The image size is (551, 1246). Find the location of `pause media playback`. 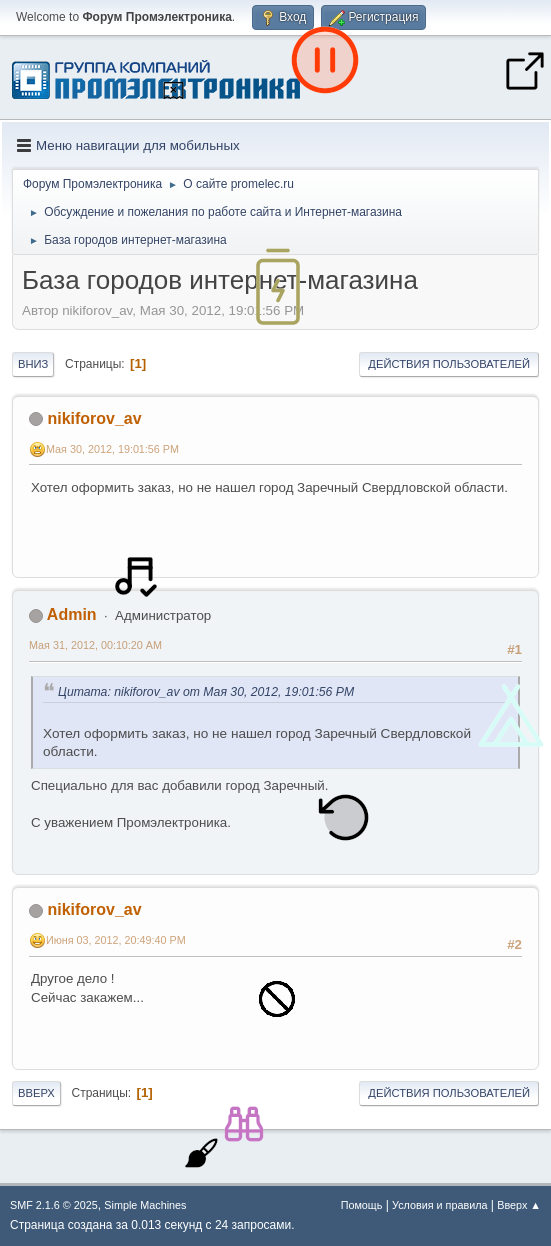

pause media playback is located at coordinates (325, 60).